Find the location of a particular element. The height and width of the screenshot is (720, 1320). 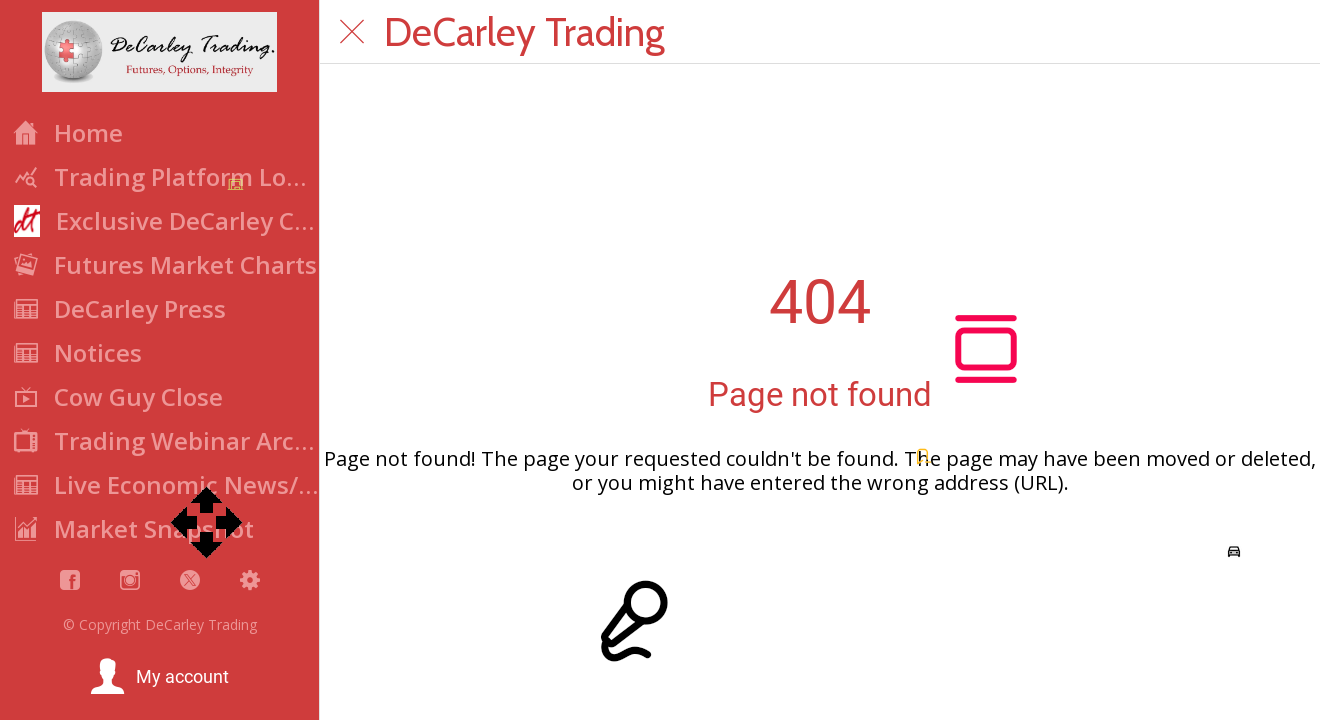

move or drag this element freely is located at coordinates (206, 522).